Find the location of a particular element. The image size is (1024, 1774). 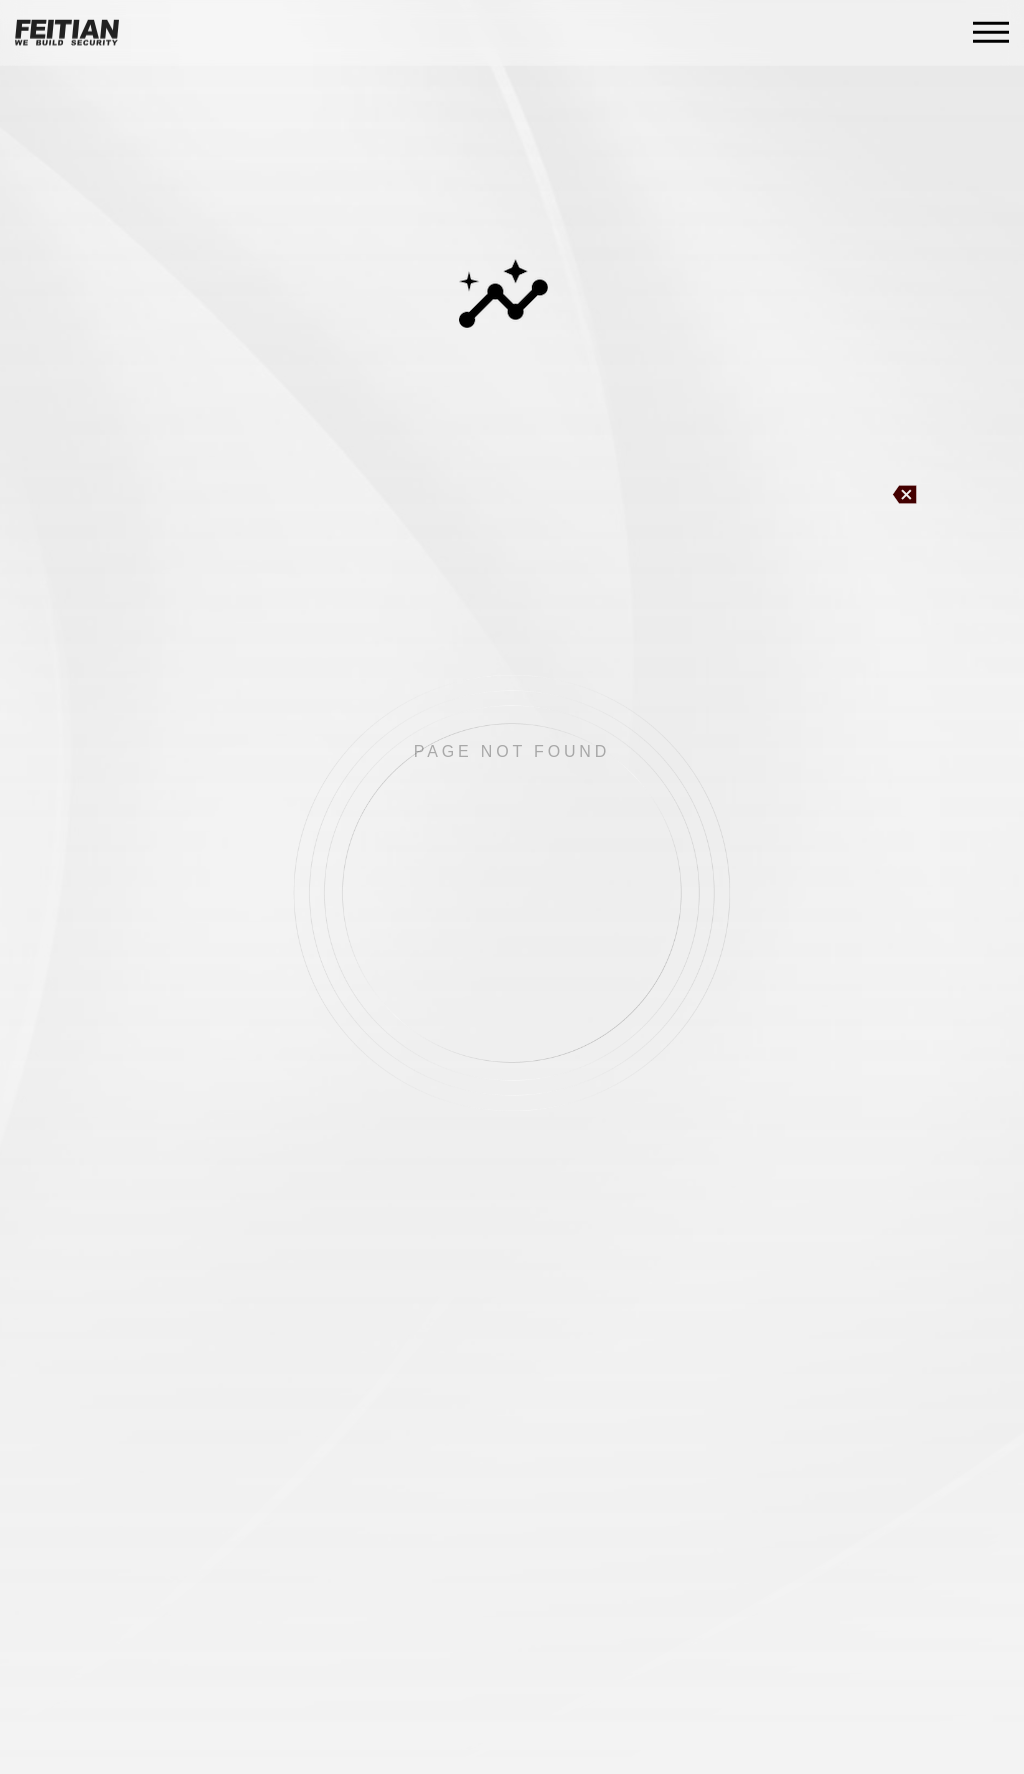

view analytics and performance insights is located at coordinates (503, 295).